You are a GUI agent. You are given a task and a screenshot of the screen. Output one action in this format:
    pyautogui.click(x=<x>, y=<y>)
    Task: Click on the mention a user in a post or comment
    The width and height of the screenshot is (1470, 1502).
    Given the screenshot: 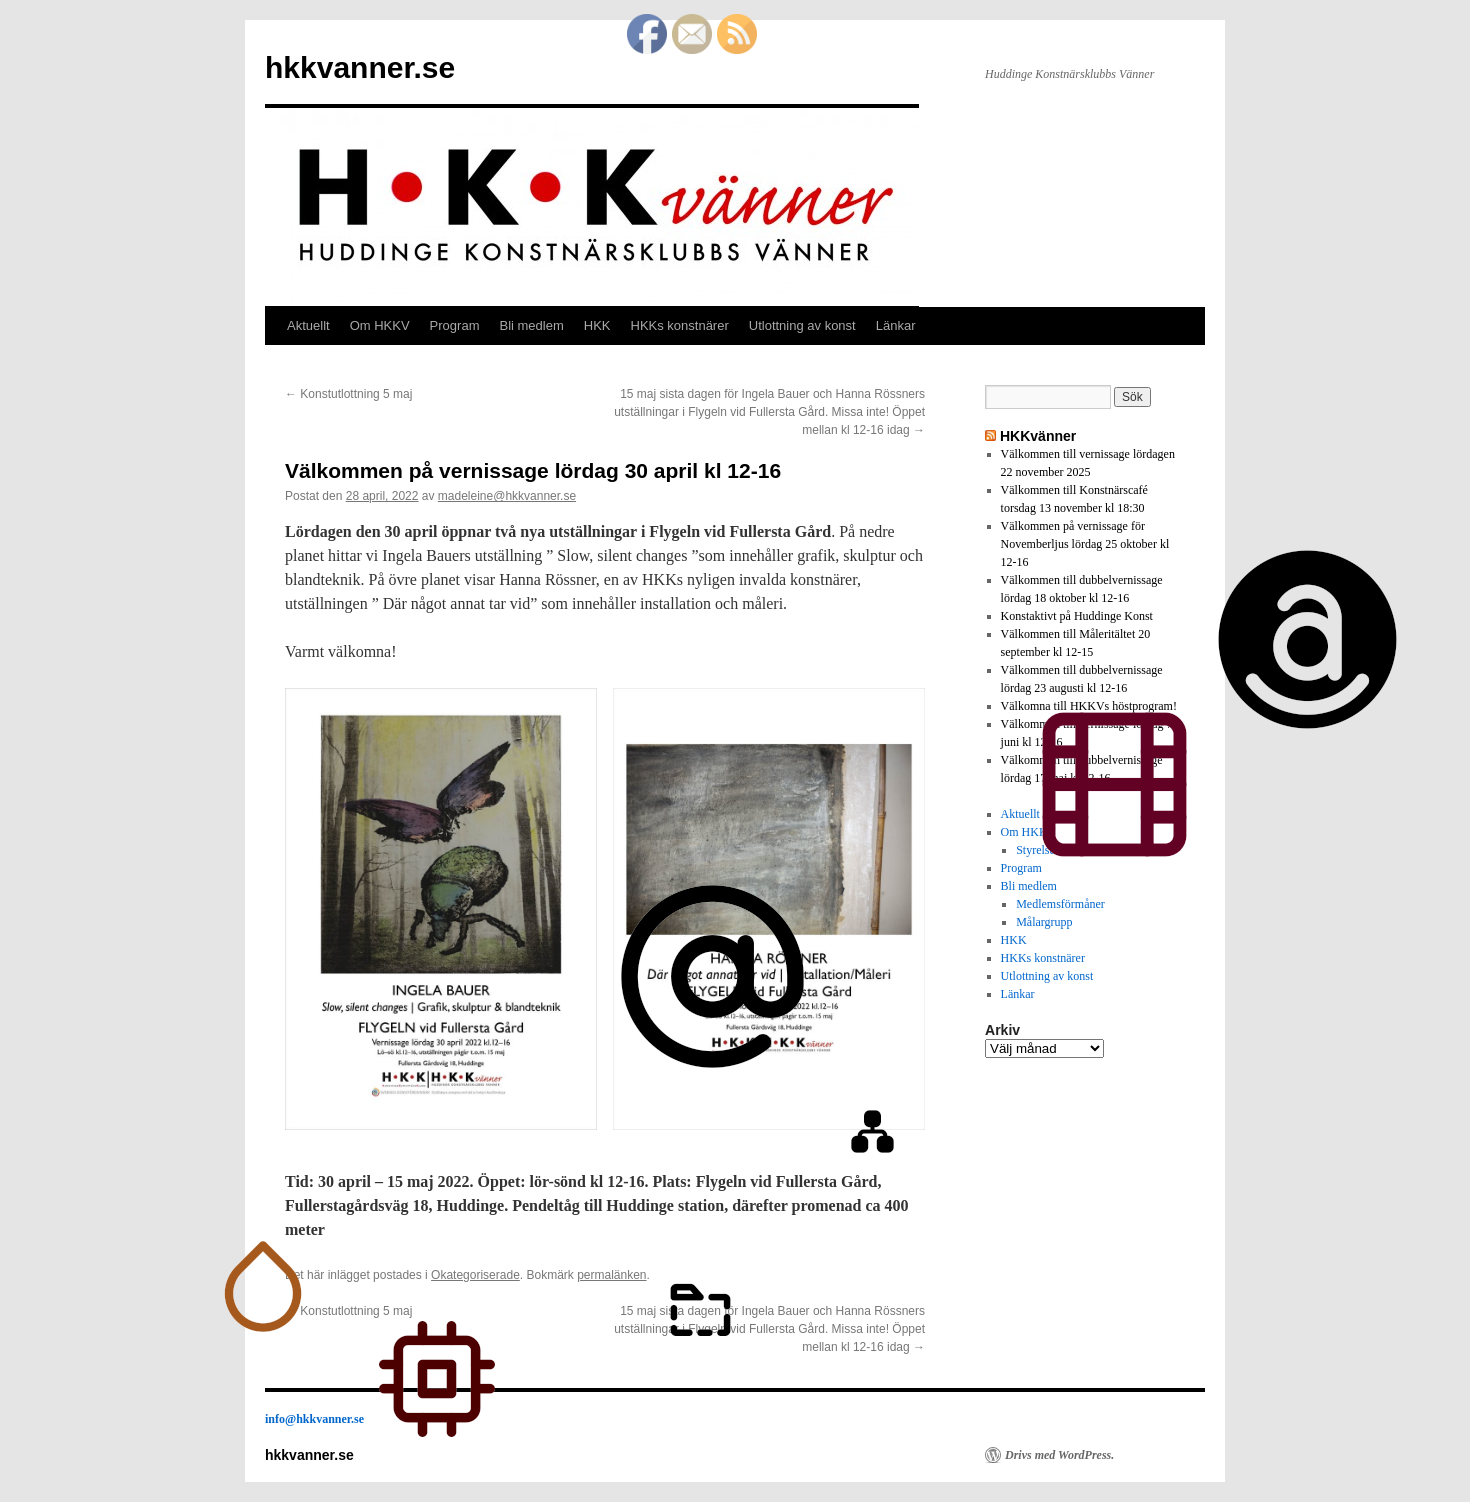 What is the action you would take?
    pyautogui.click(x=712, y=976)
    